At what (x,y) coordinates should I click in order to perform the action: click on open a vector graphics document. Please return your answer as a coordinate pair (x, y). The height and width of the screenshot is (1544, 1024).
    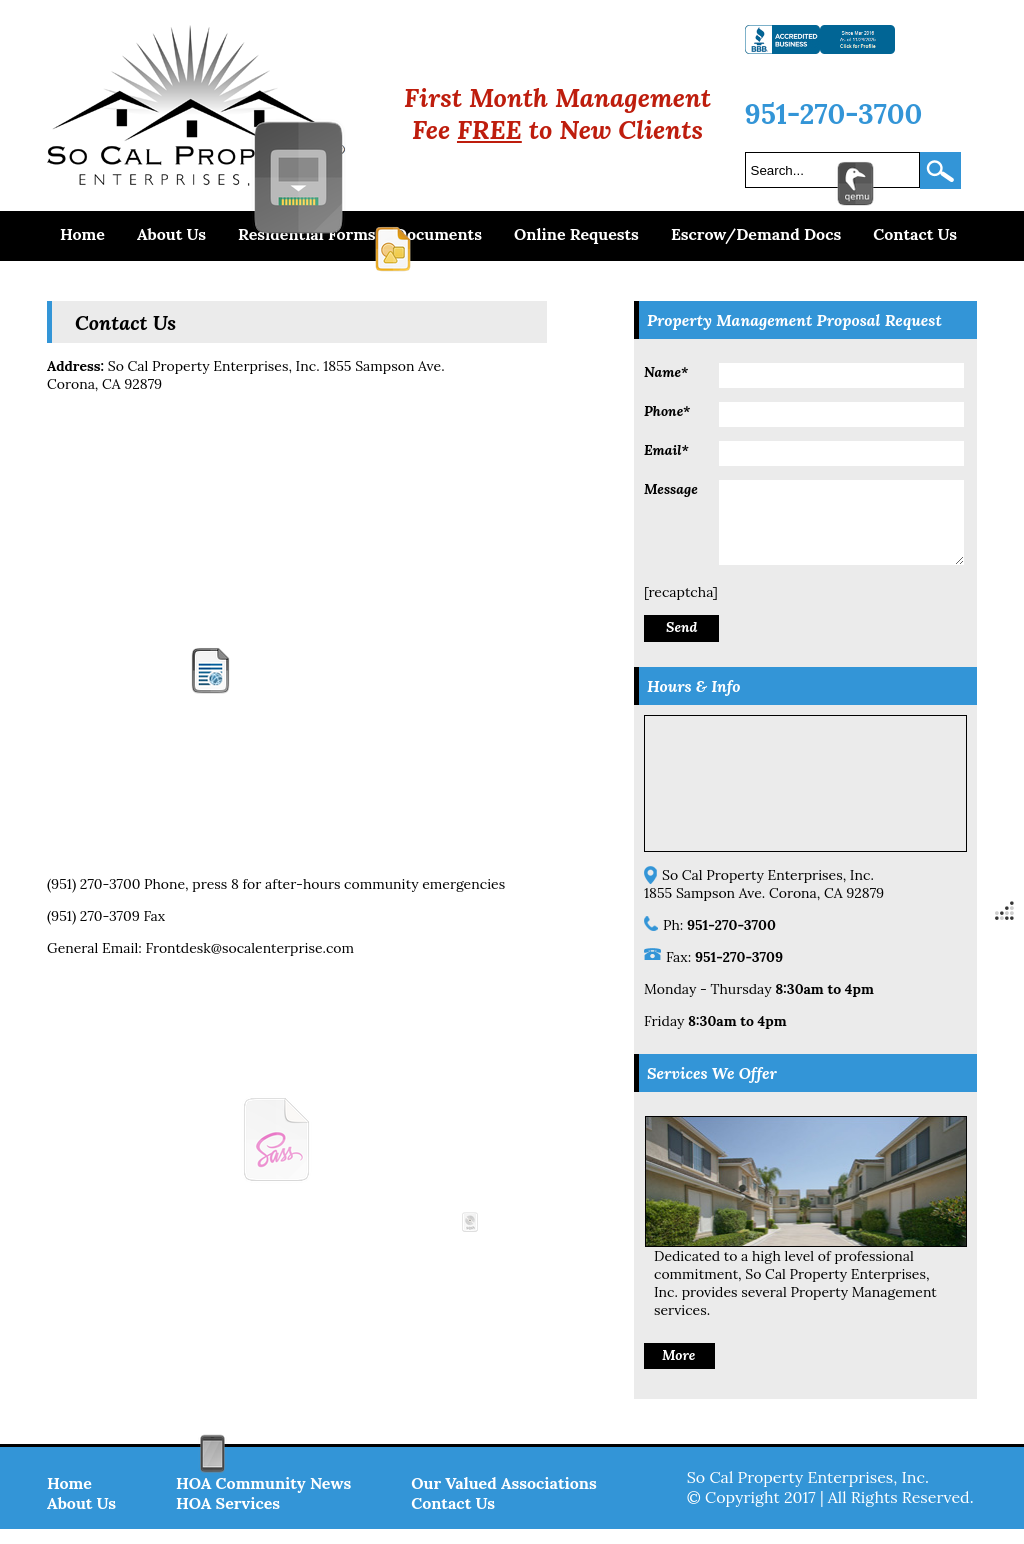
    Looking at the image, I should click on (393, 249).